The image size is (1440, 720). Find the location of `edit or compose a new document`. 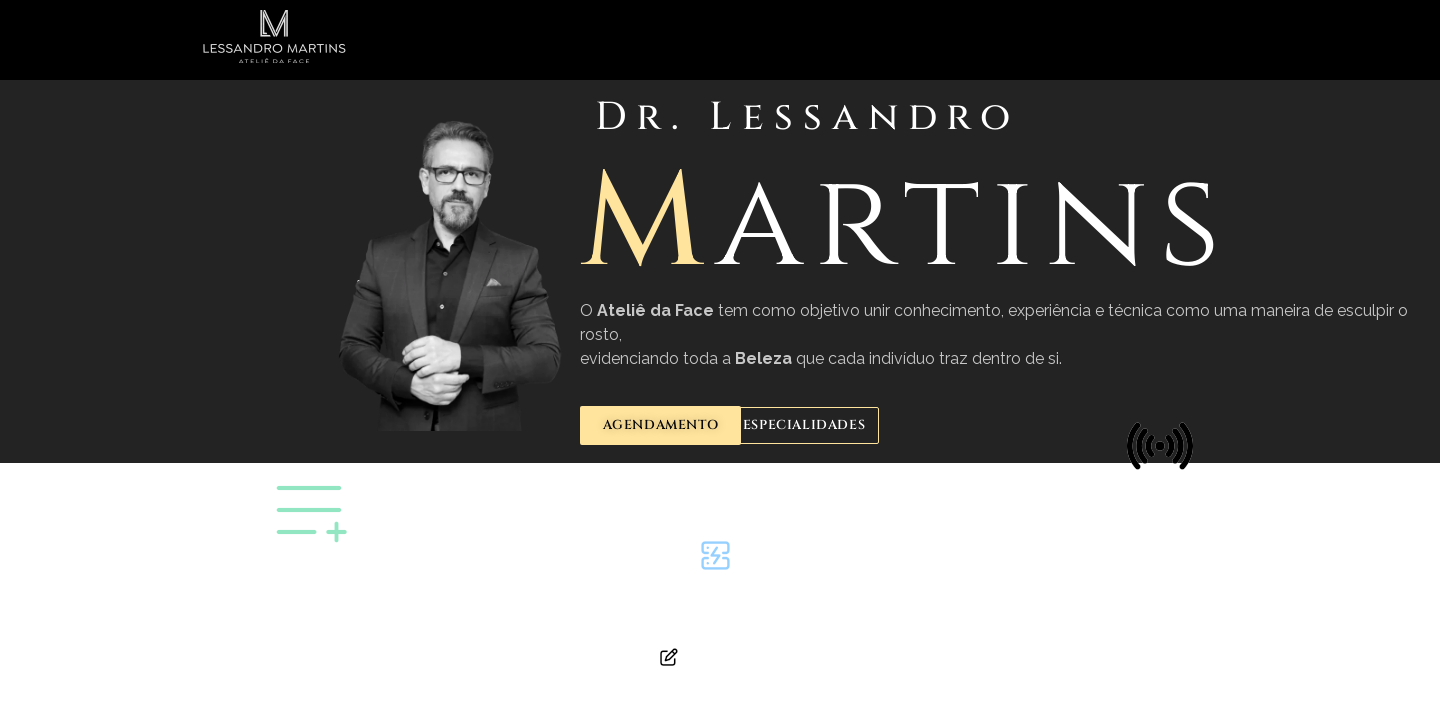

edit or compose a new document is located at coordinates (669, 657).